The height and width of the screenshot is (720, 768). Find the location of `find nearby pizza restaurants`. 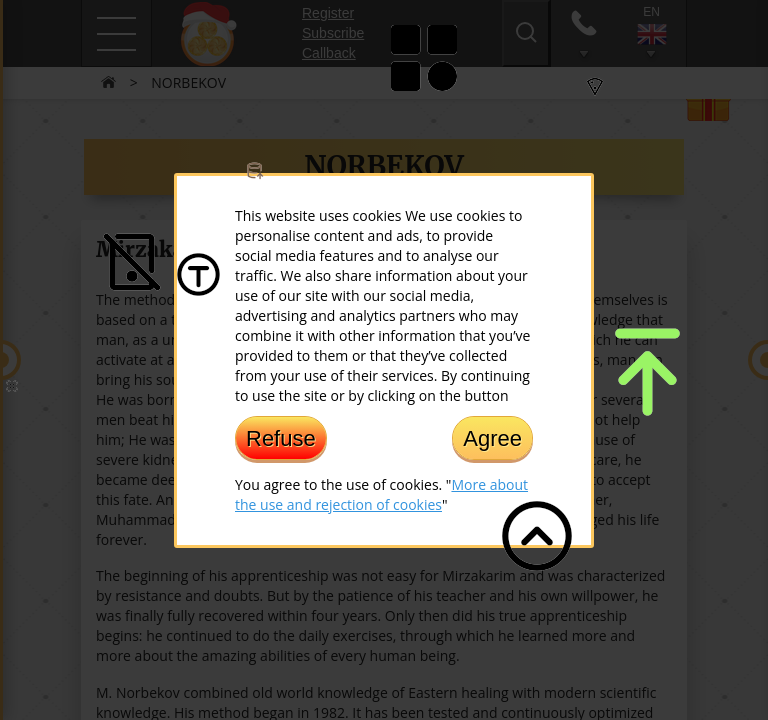

find nearby pizza restaurants is located at coordinates (595, 87).